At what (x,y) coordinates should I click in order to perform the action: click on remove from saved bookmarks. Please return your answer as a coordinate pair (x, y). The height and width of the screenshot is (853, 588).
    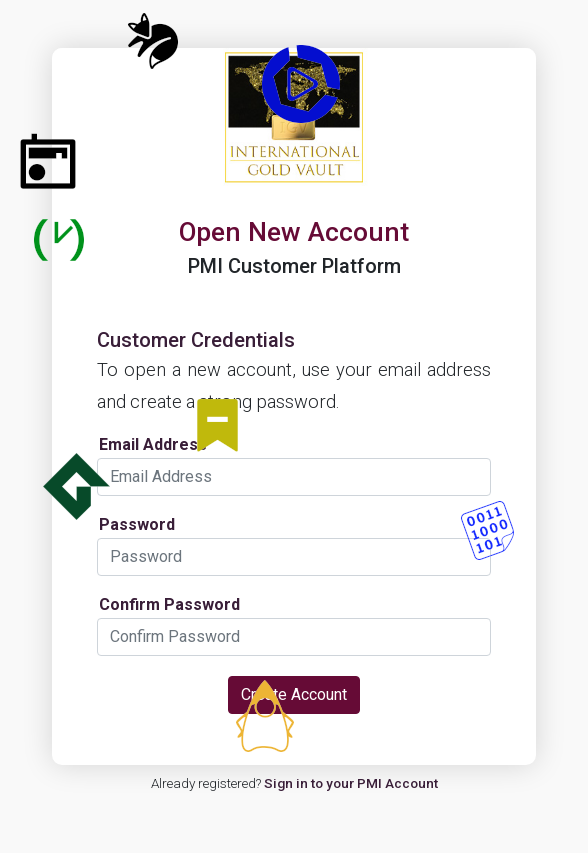
    Looking at the image, I should click on (217, 424).